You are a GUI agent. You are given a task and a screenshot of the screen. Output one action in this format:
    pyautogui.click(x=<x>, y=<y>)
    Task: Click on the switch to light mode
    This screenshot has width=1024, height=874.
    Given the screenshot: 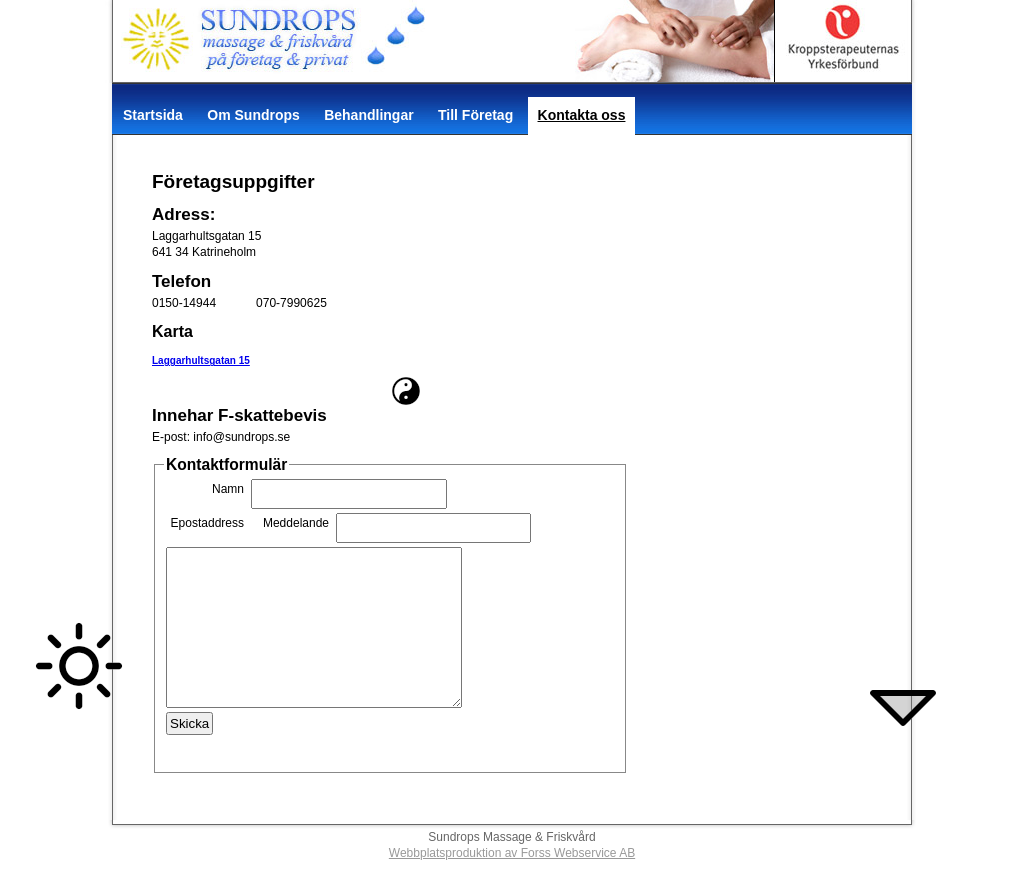 What is the action you would take?
    pyautogui.click(x=79, y=666)
    